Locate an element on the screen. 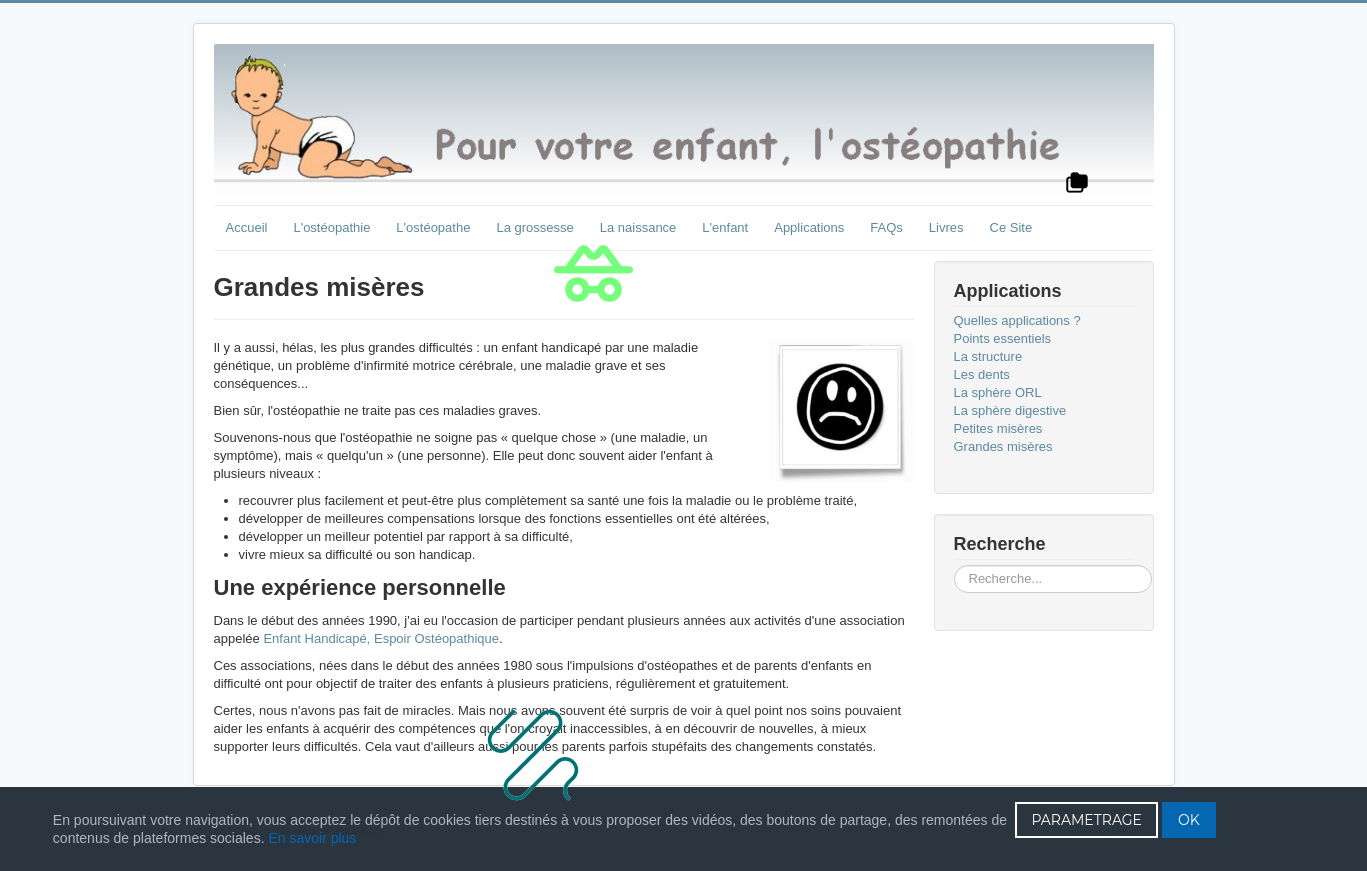  access incognito or private browsing mode is located at coordinates (593, 273).